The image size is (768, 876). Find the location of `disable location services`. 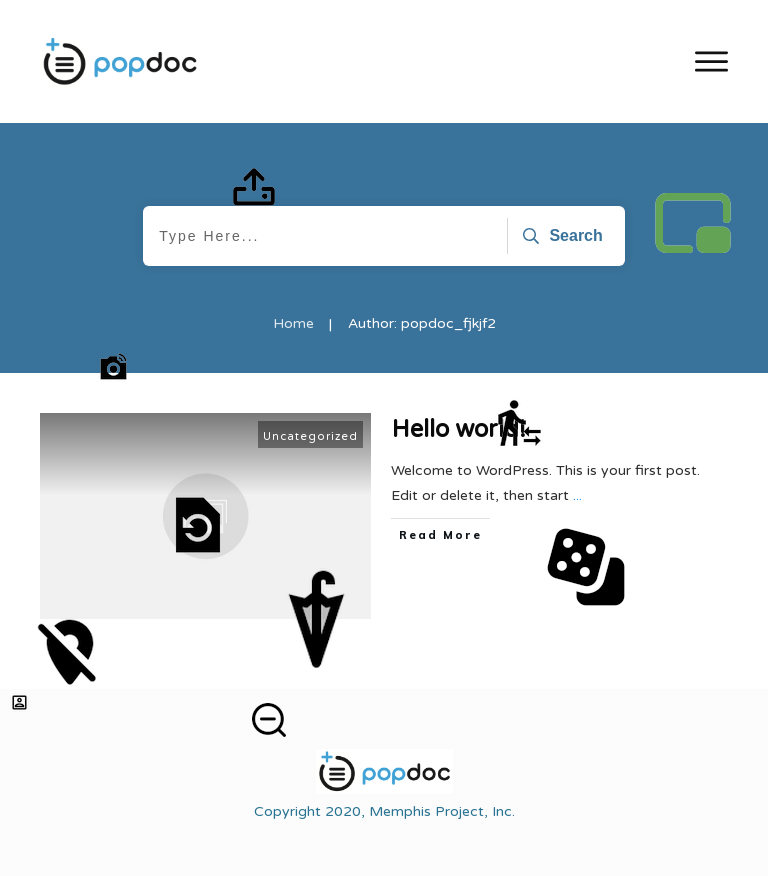

disable location services is located at coordinates (70, 653).